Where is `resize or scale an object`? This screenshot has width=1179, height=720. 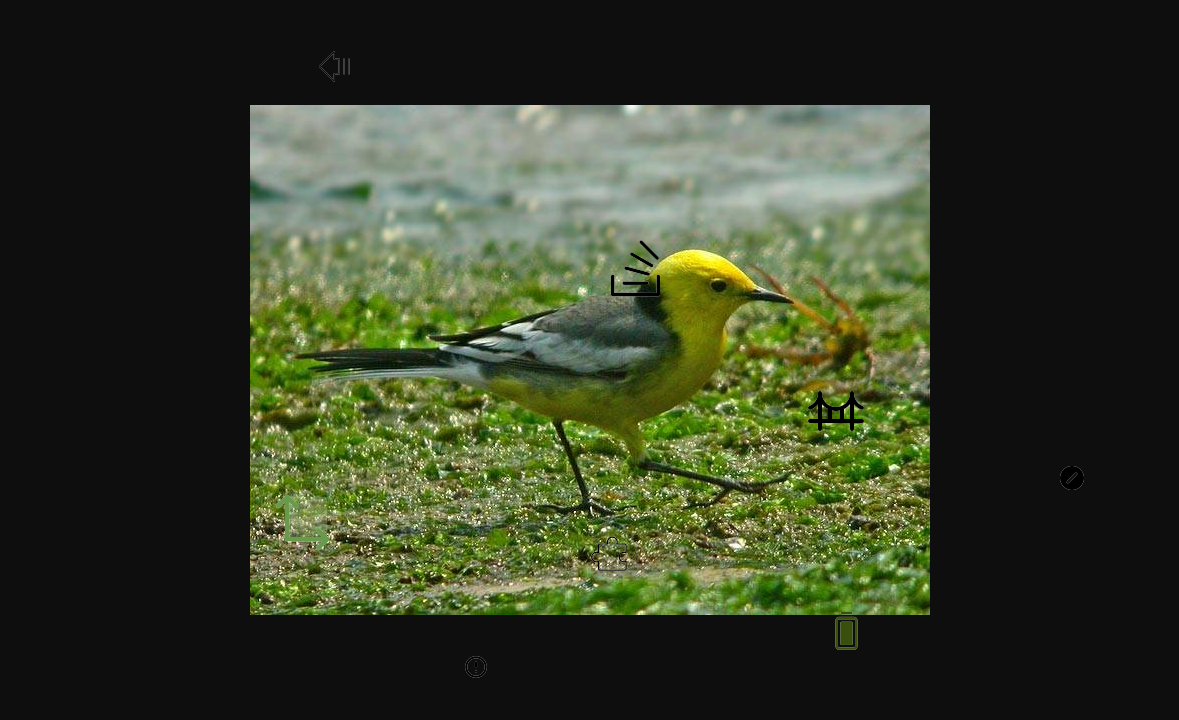 resize or scale an object is located at coordinates (300, 521).